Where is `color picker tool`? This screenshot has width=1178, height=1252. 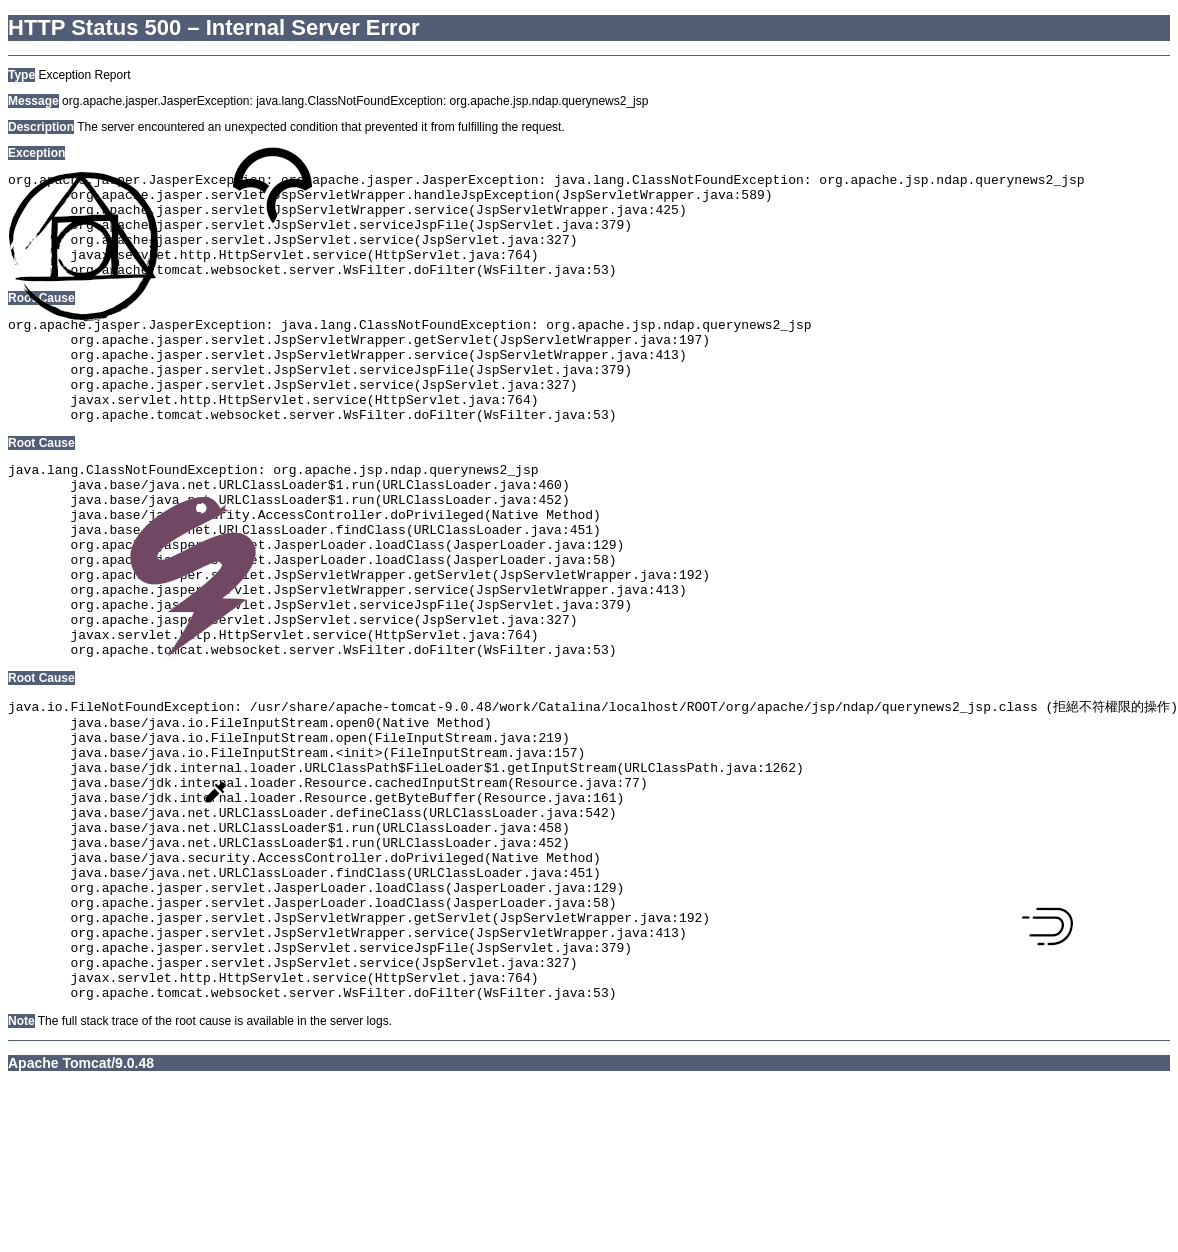
color picker tool is located at coordinates (216, 792).